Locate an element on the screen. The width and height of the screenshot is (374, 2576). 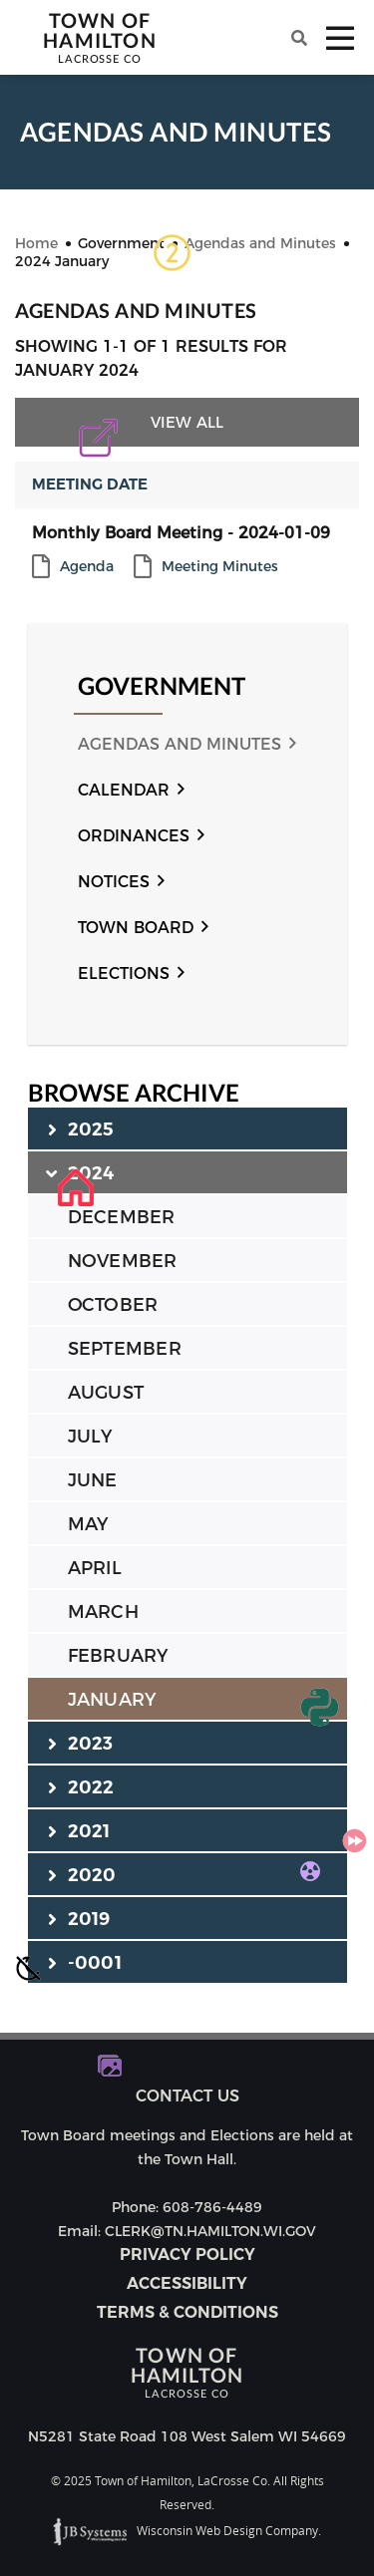
navigate to home screen is located at coordinates (76, 1188).